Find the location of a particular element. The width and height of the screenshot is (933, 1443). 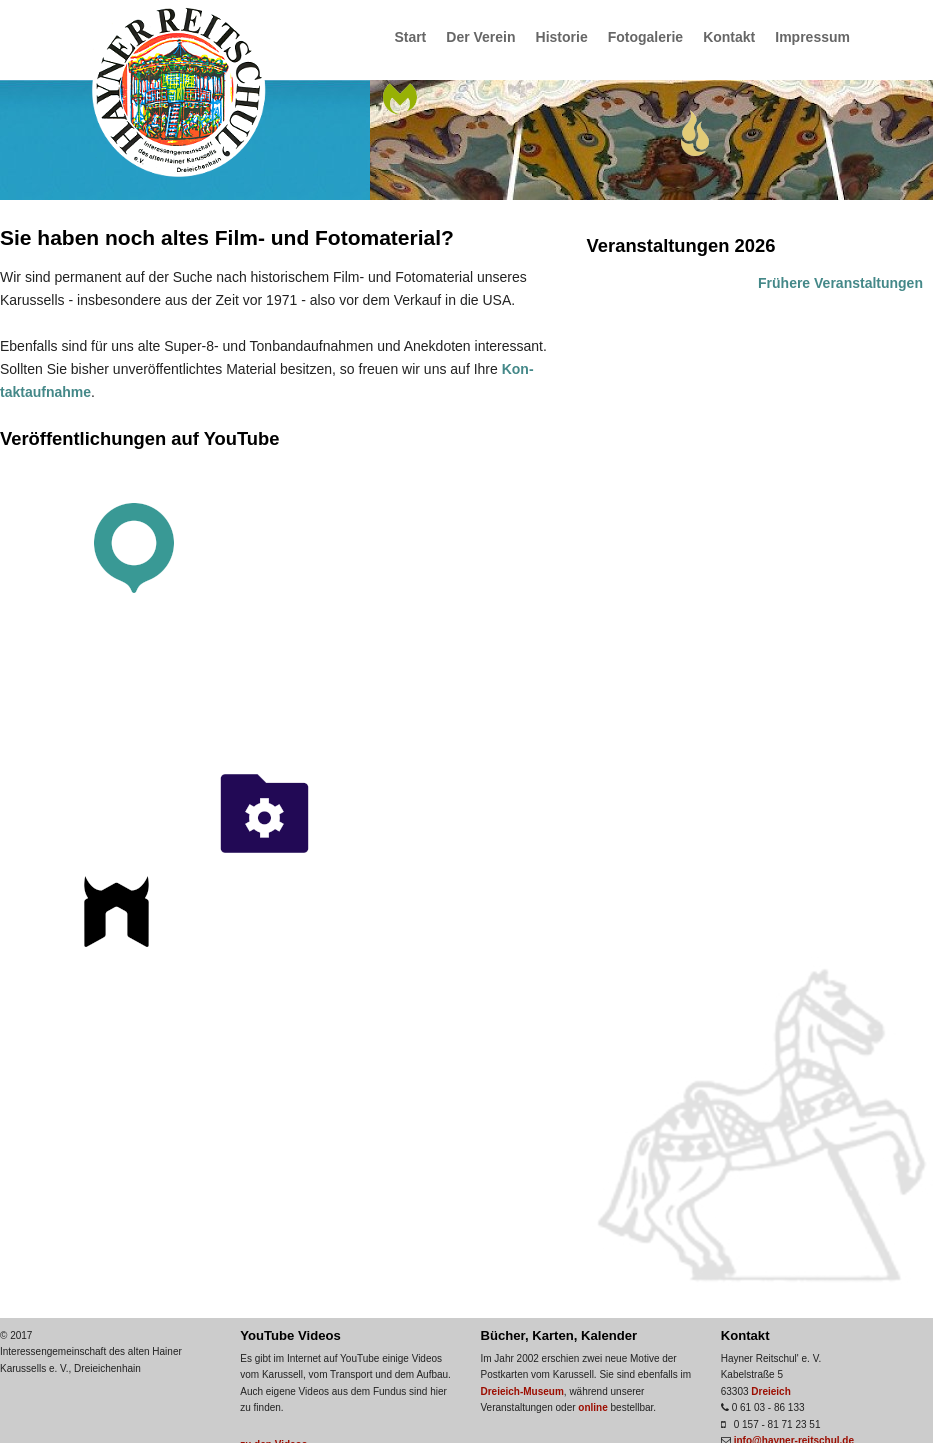

access folder settings or preferences is located at coordinates (264, 813).